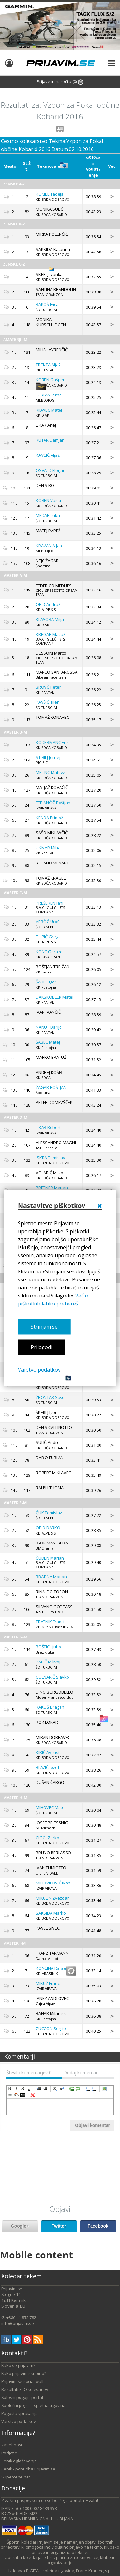 The width and height of the screenshot is (120, 2576). What do you see at coordinates (52, 269) in the screenshot?
I see `open your files folder` at bounding box center [52, 269].